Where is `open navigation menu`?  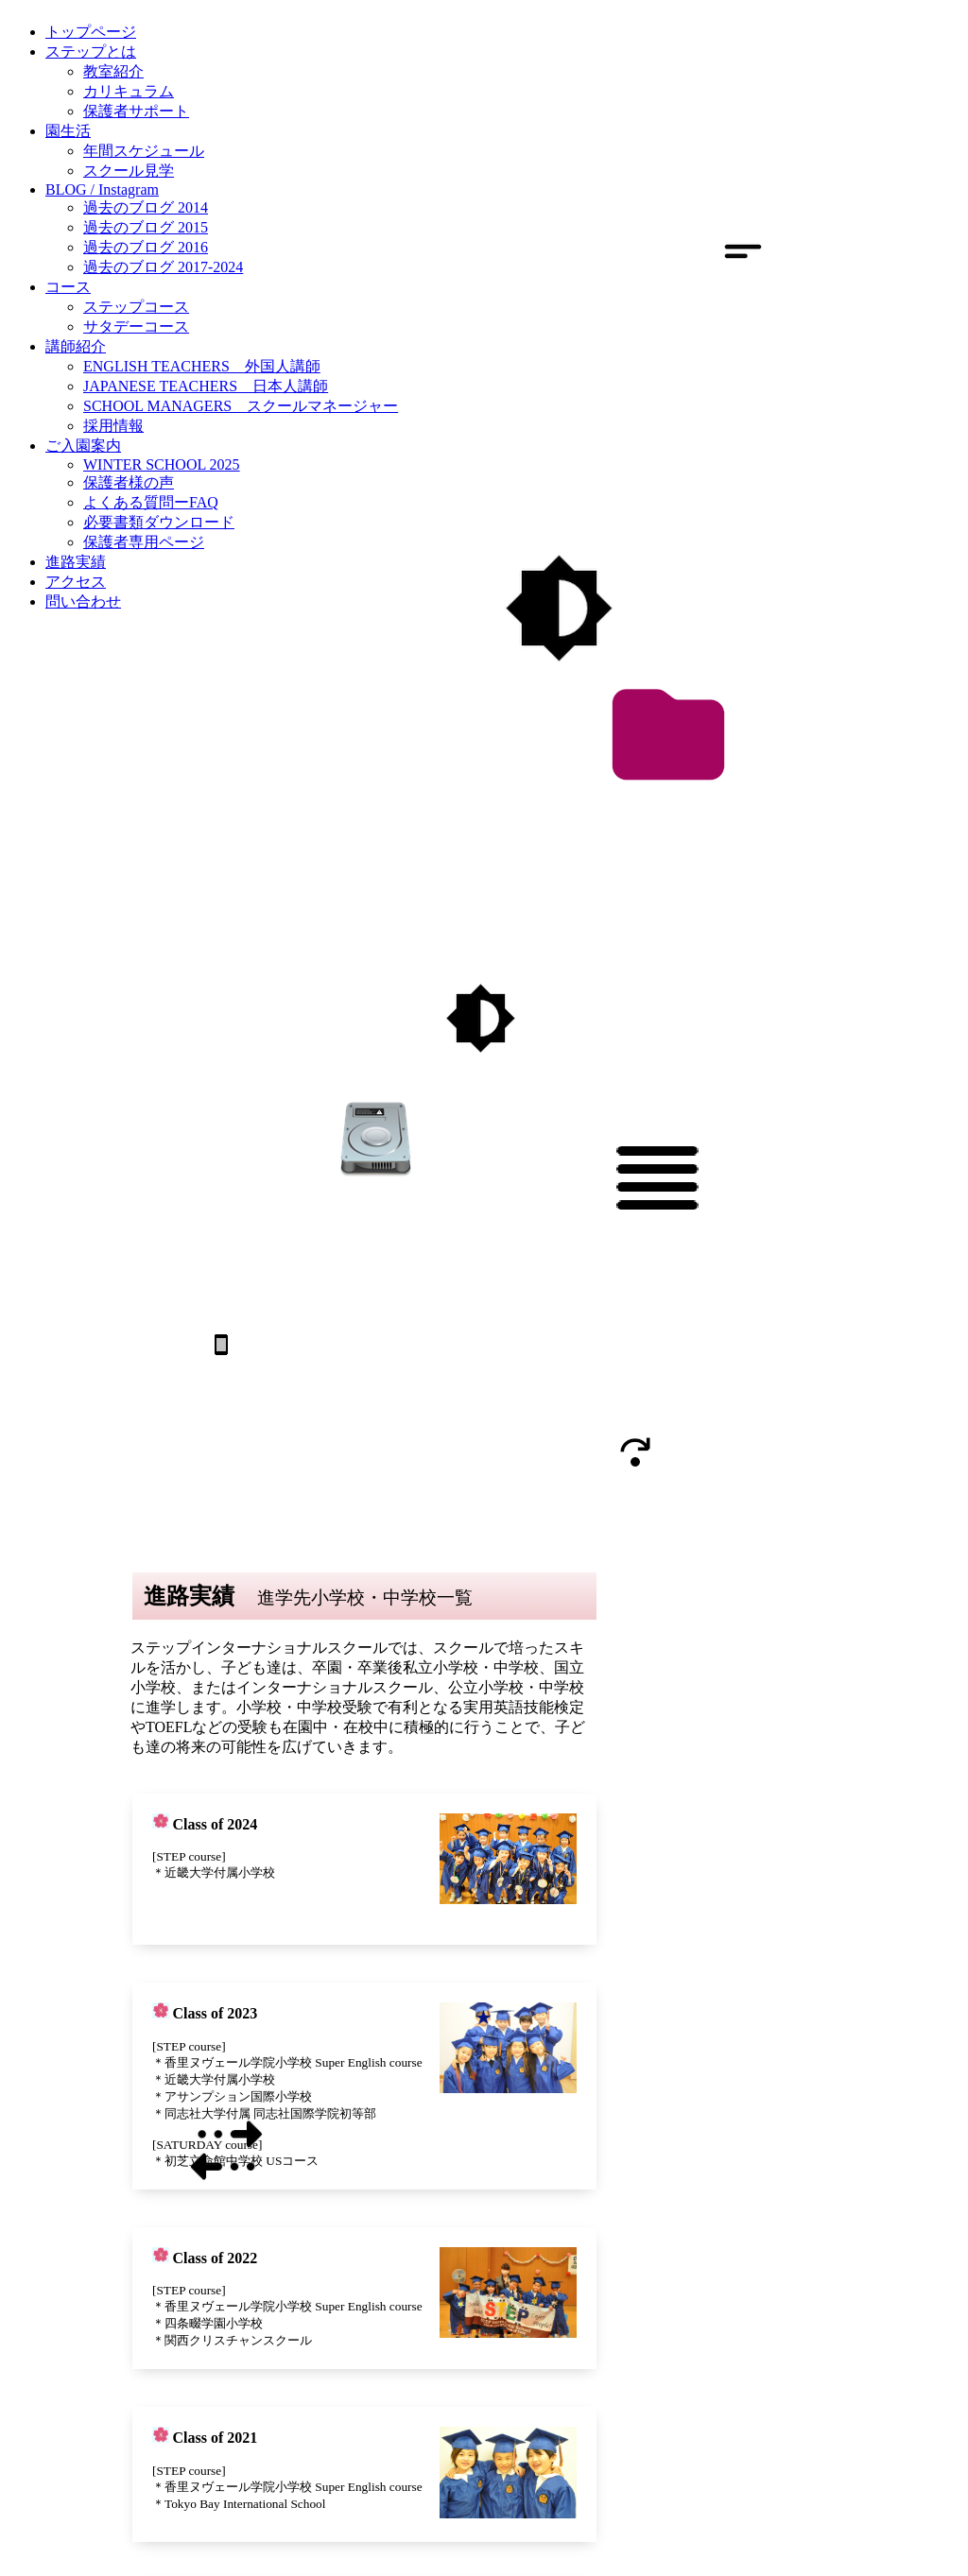 open navigation menu is located at coordinates (657, 1177).